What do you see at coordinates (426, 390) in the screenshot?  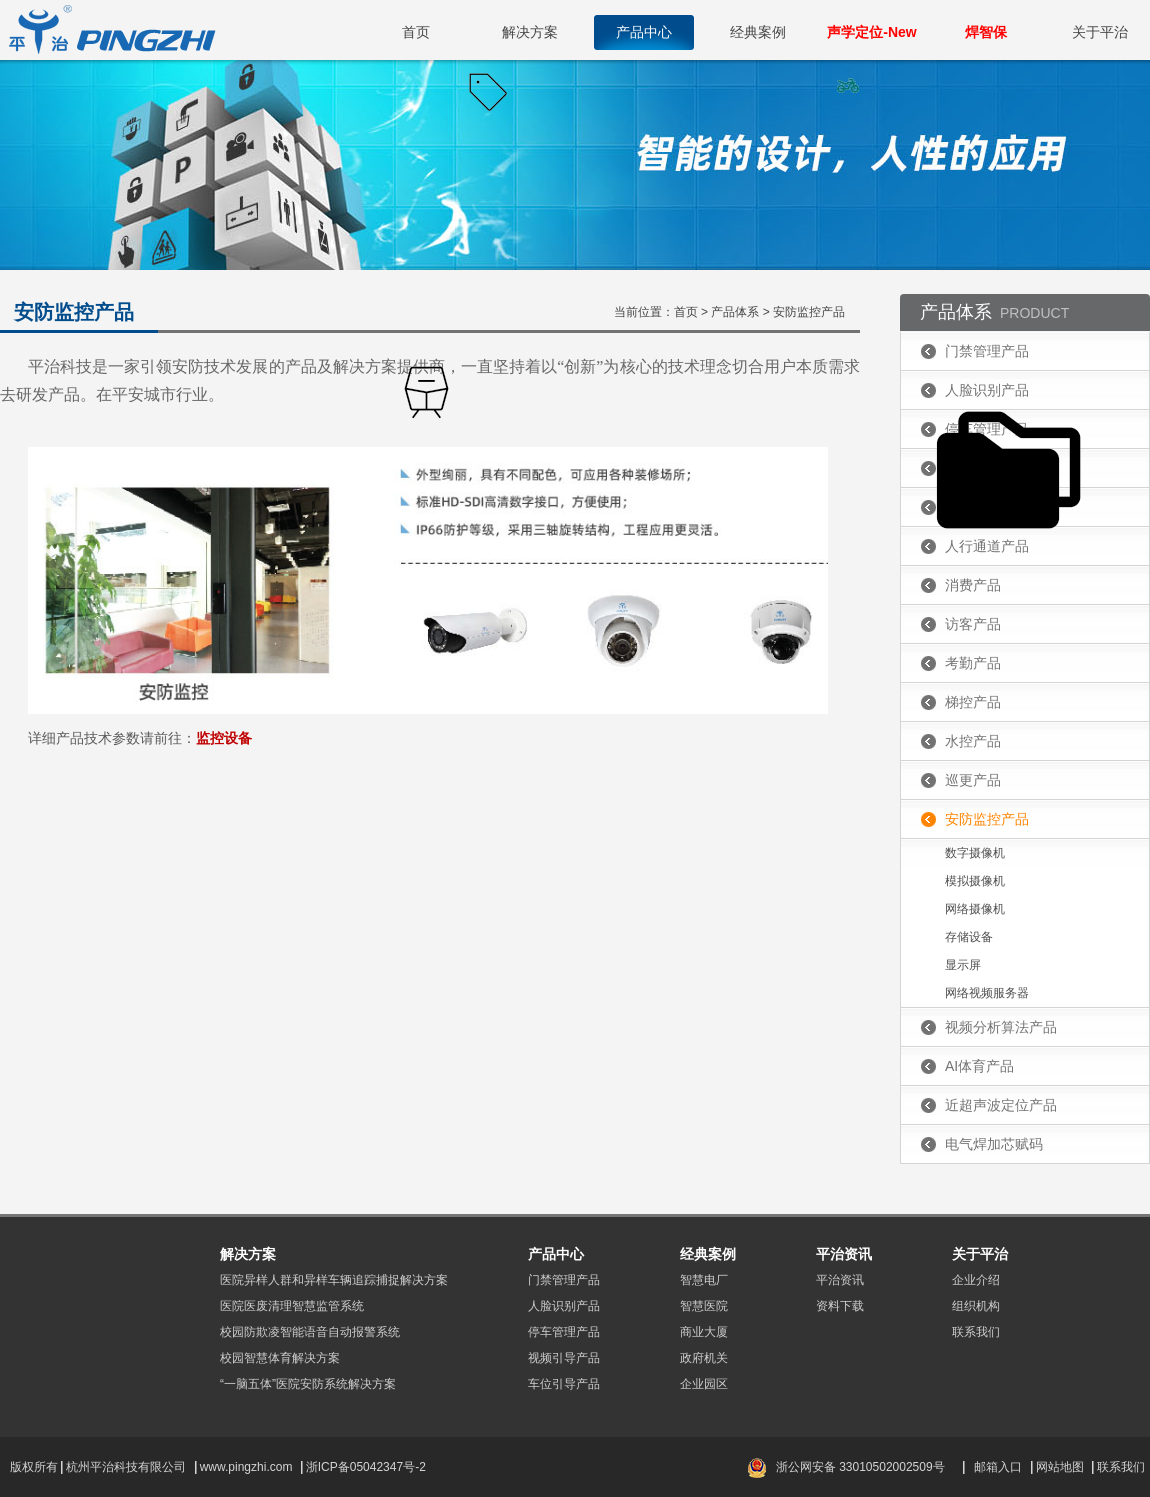 I see `view regional train schedules` at bounding box center [426, 390].